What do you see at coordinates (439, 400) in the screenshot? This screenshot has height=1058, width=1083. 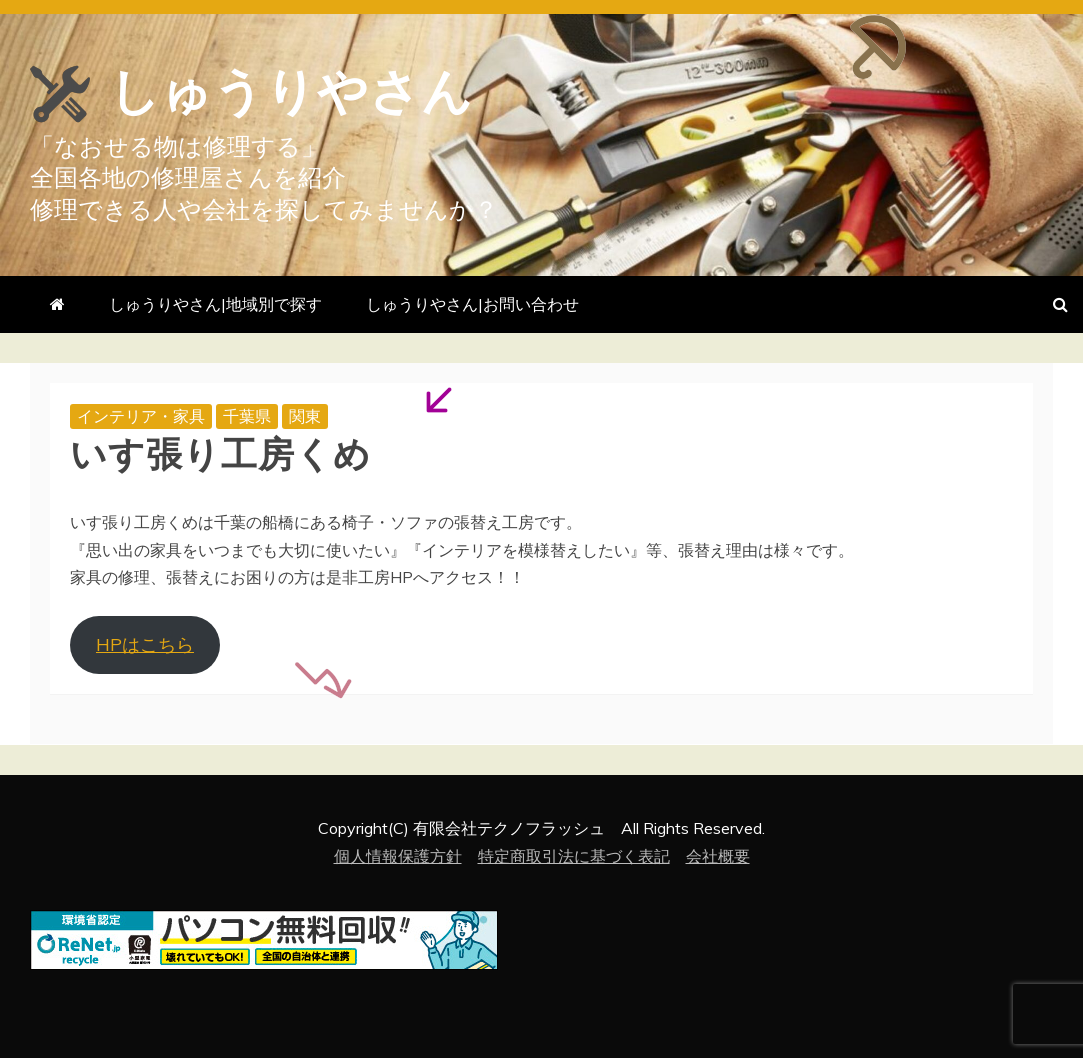 I see `navigate to the bottom-left section` at bounding box center [439, 400].